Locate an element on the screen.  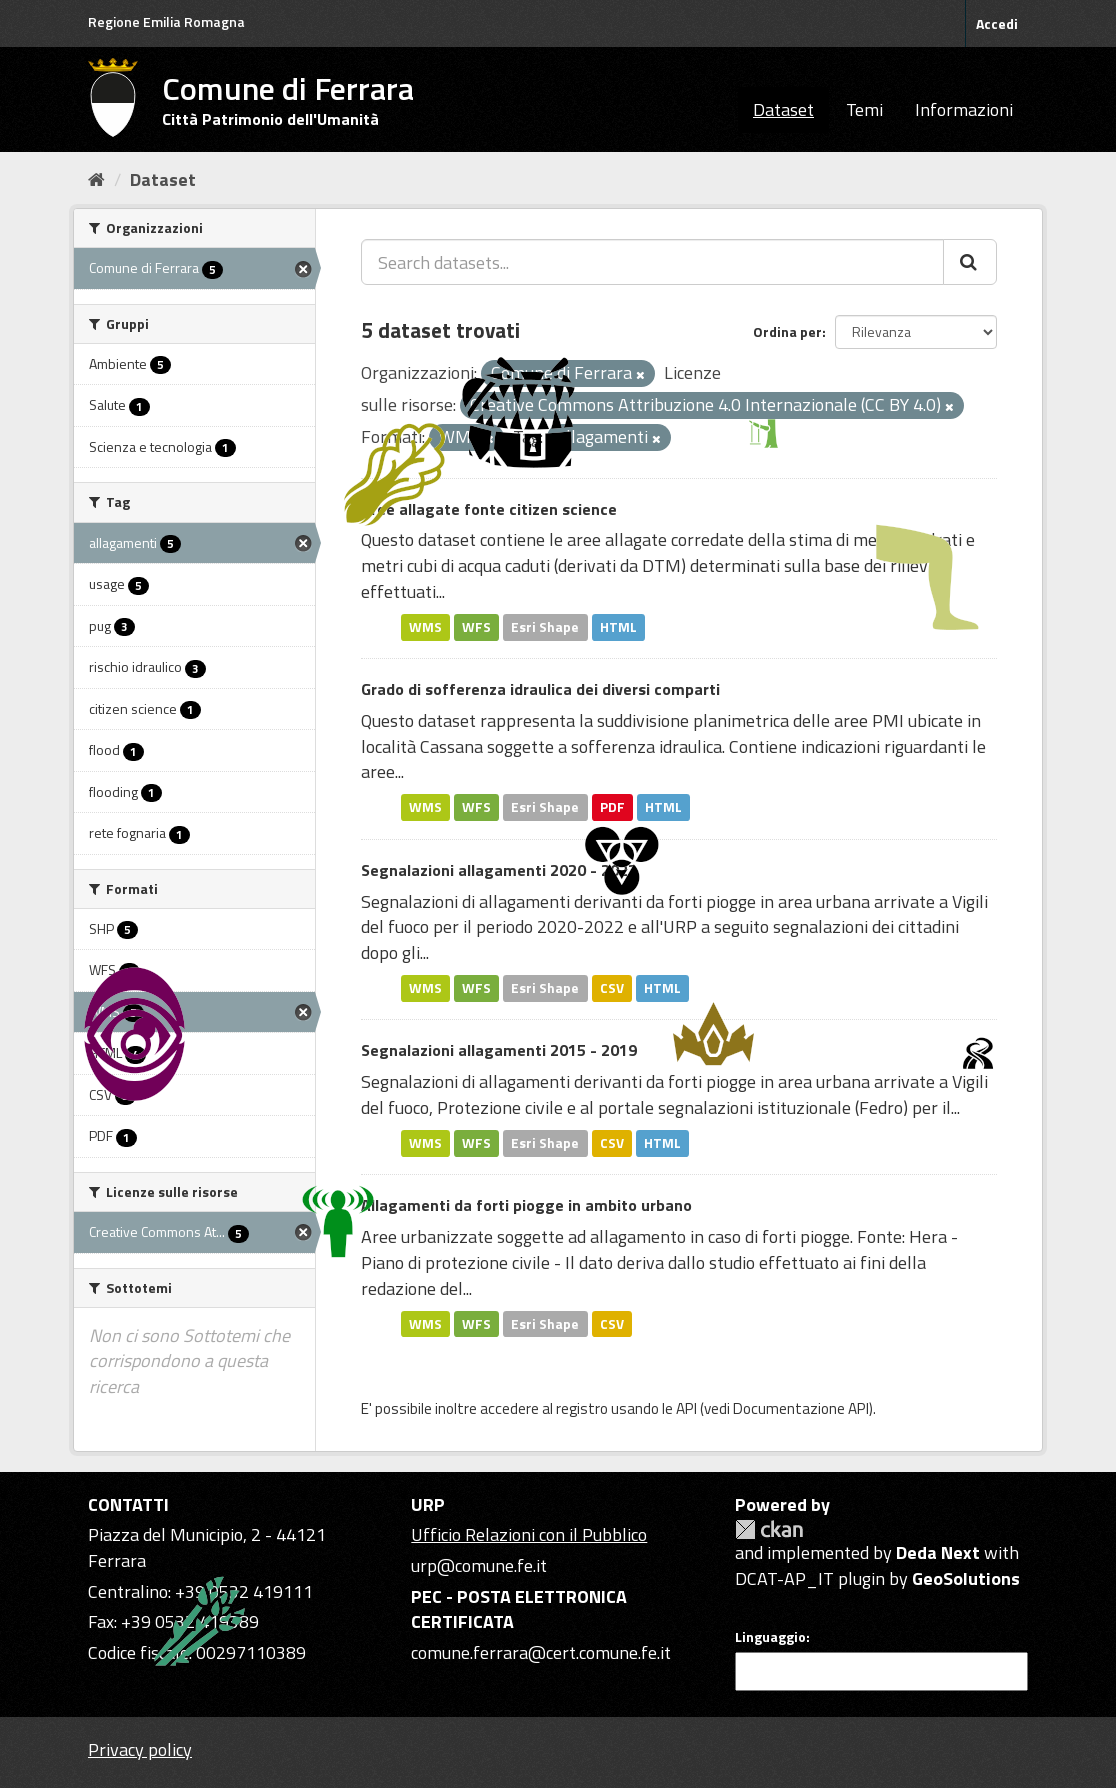
indicates royalty or kingdom-related game feature is located at coordinates (713, 1035).